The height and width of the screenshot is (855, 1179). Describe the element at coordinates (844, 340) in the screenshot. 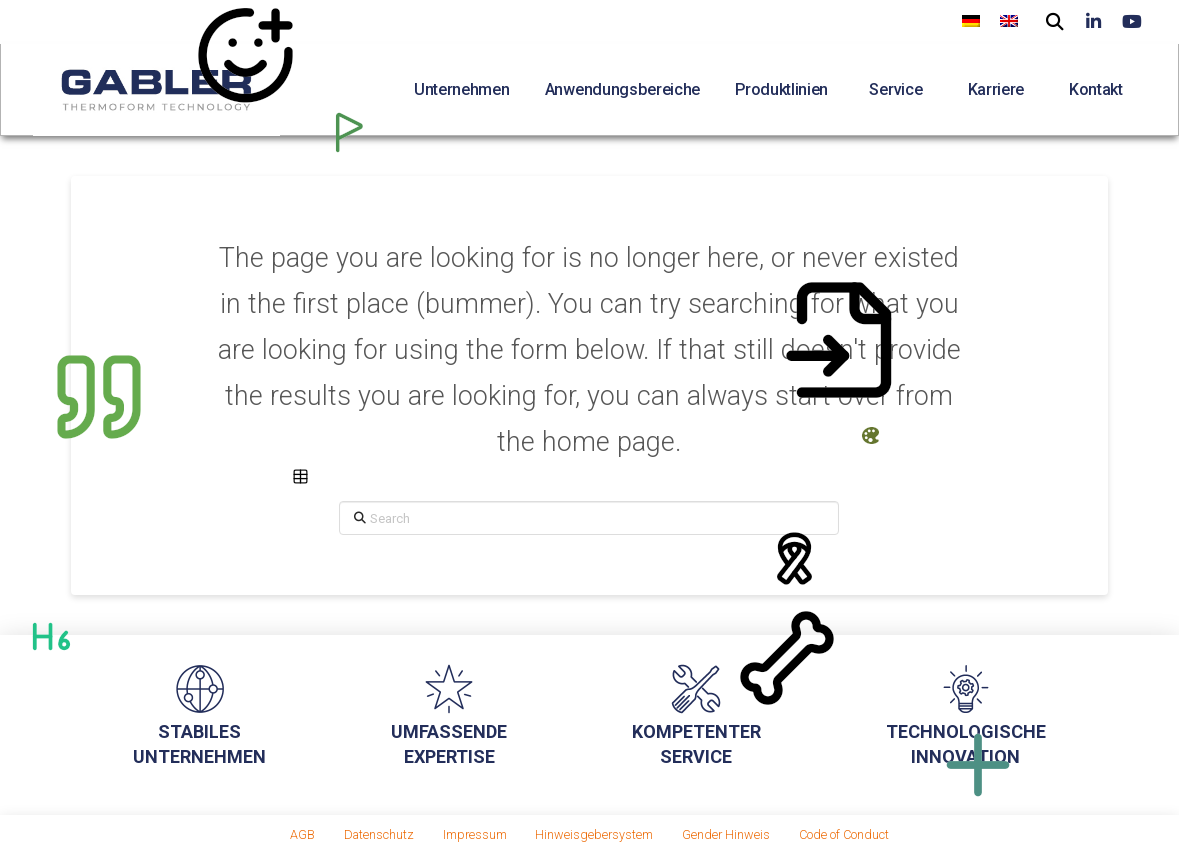

I see `import a file into the application` at that location.